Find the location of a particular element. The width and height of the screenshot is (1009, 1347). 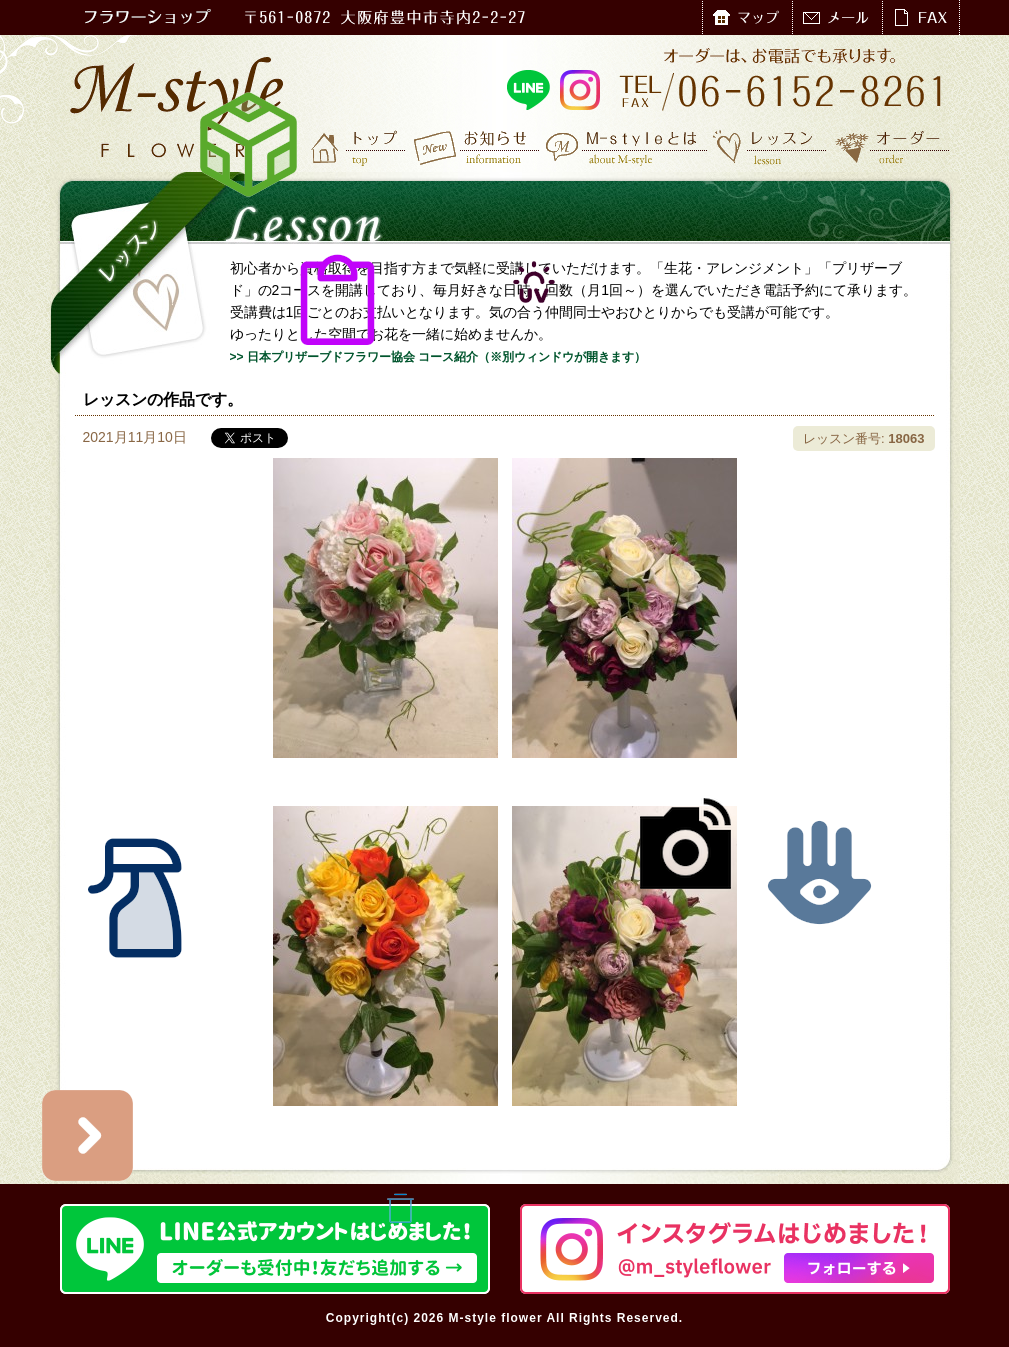

connect to a wireless or linked camera is located at coordinates (685, 843).